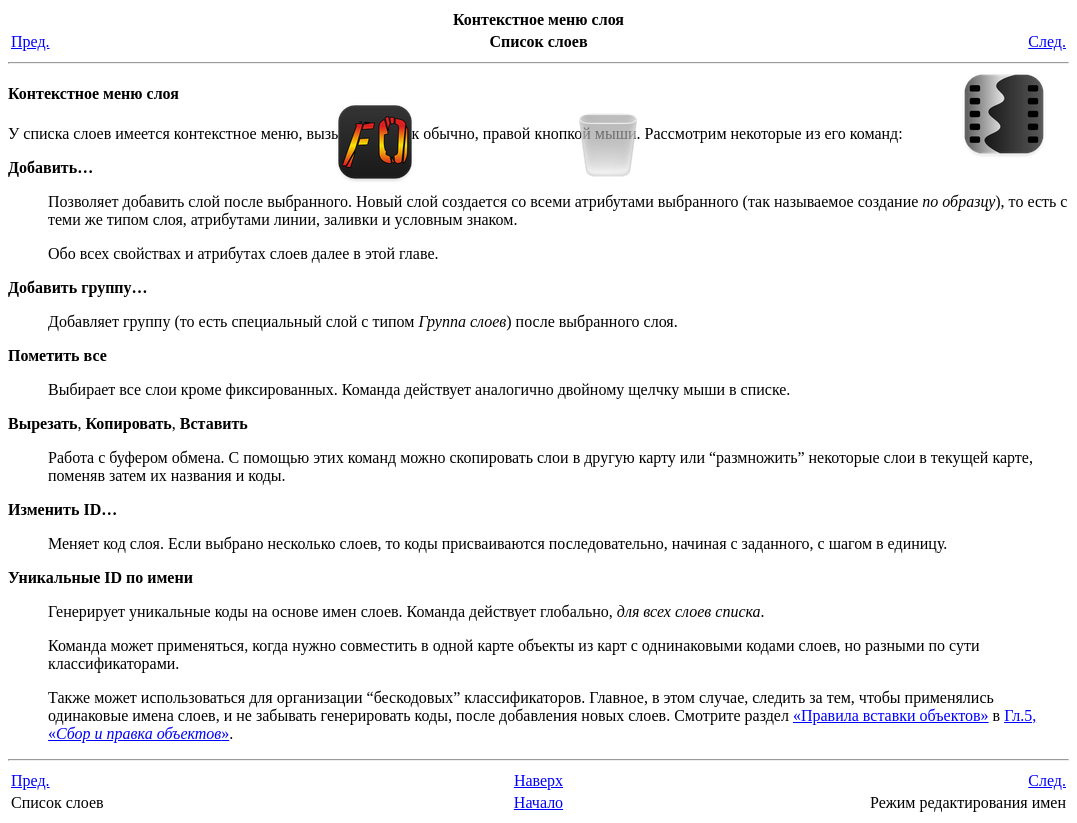 The image size is (1077, 823). What do you see at coordinates (1004, 114) in the screenshot?
I see `open flowblade video editor` at bounding box center [1004, 114].